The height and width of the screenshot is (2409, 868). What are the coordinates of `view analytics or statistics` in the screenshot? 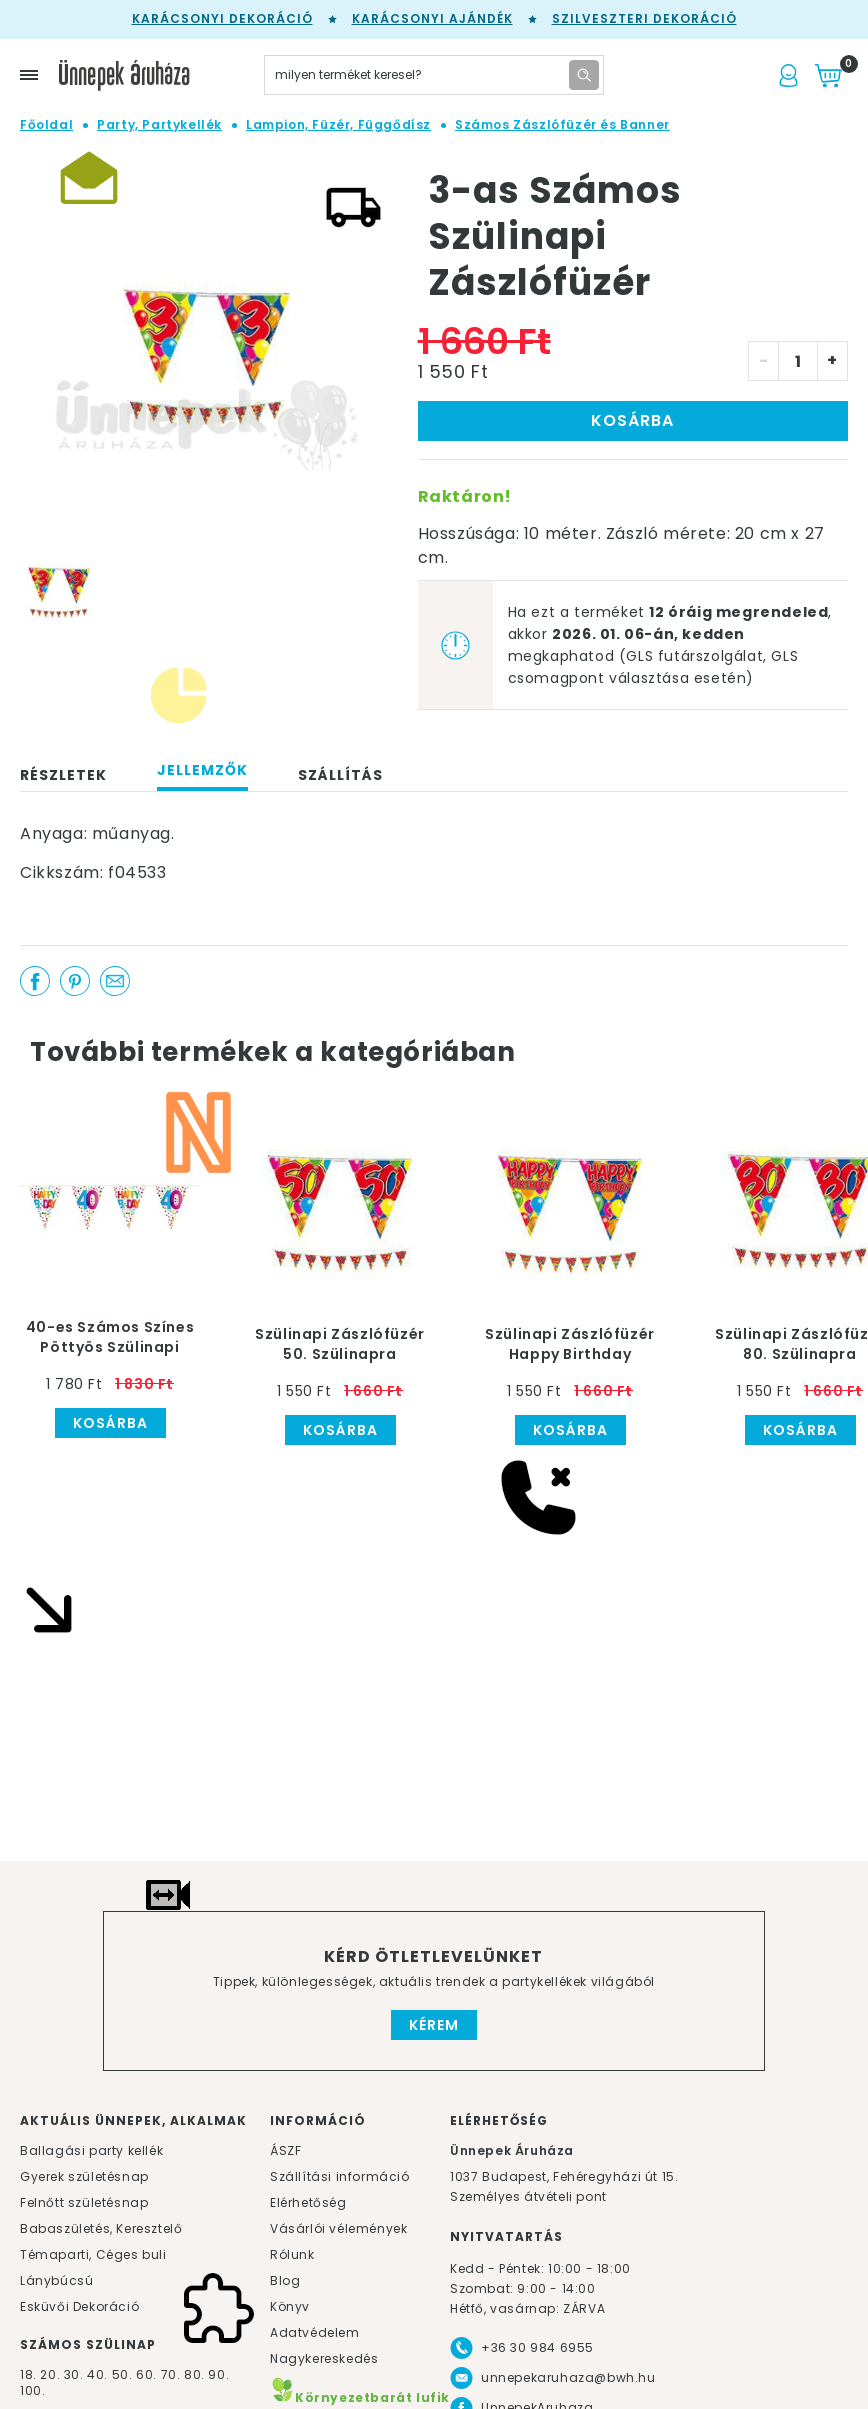 It's located at (178, 695).